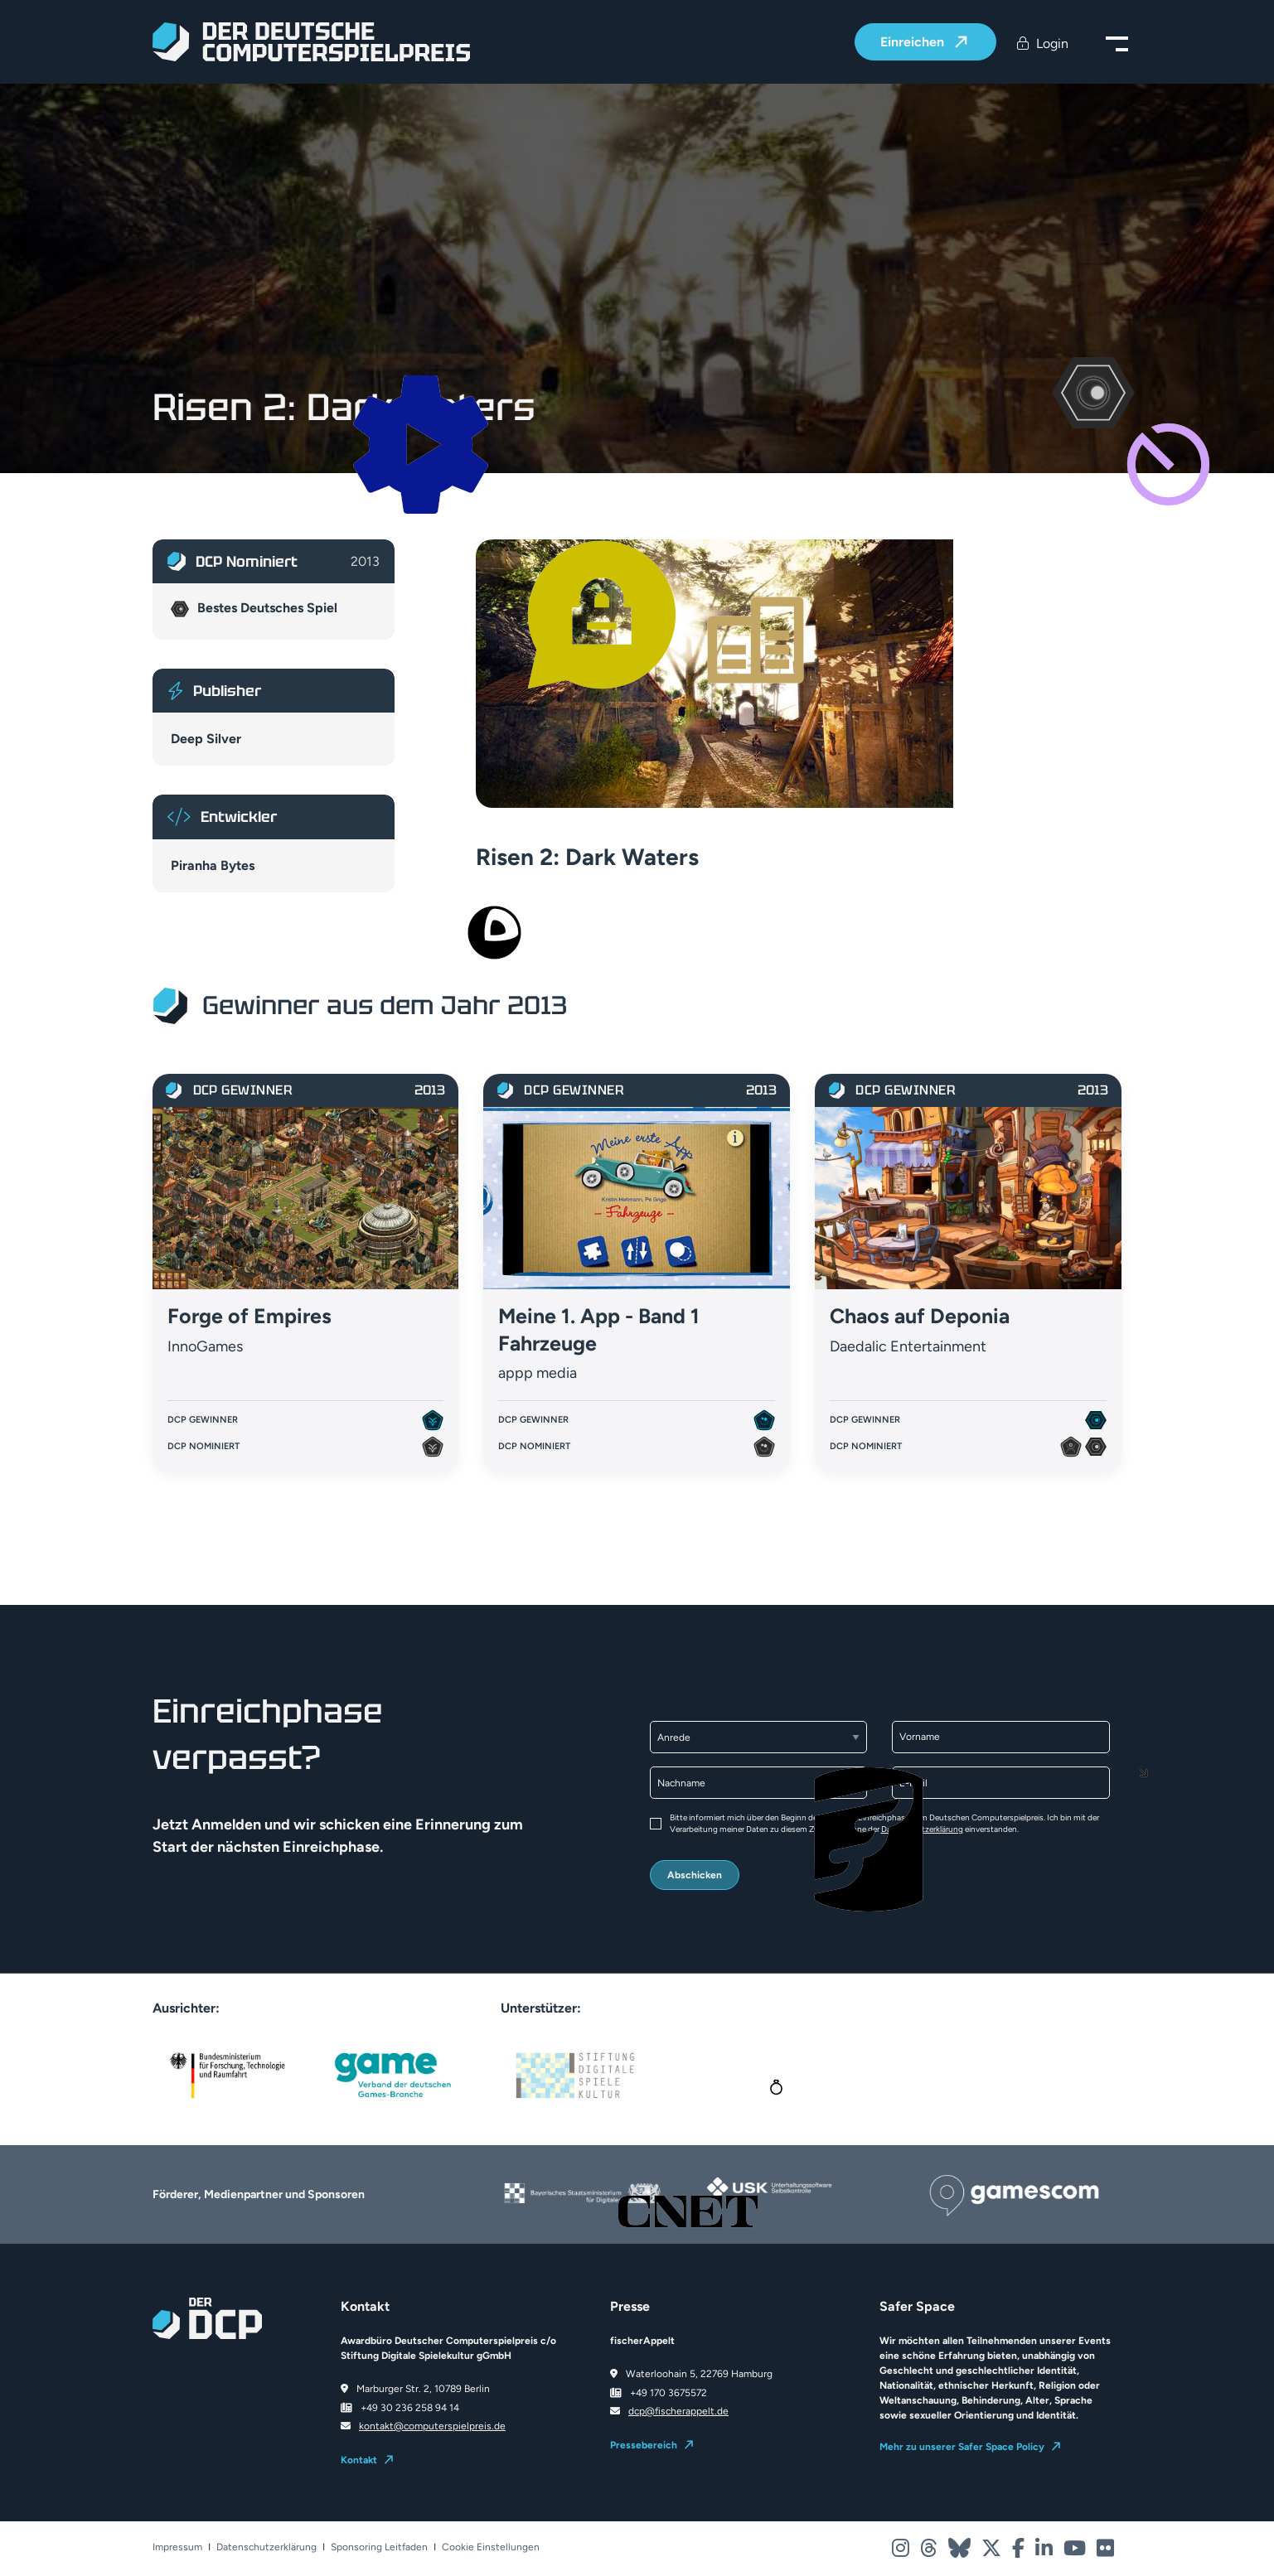 This screenshot has height=2576, width=1274. Describe the element at coordinates (602, 615) in the screenshot. I see `start a private or encrypted conversation` at that location.